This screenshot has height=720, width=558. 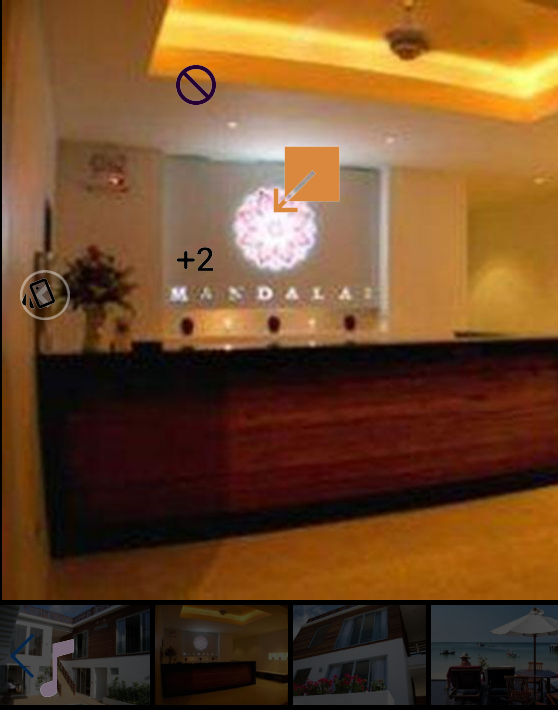 I want to click on collapse or minimize a panel, so click(x=306, y=179).